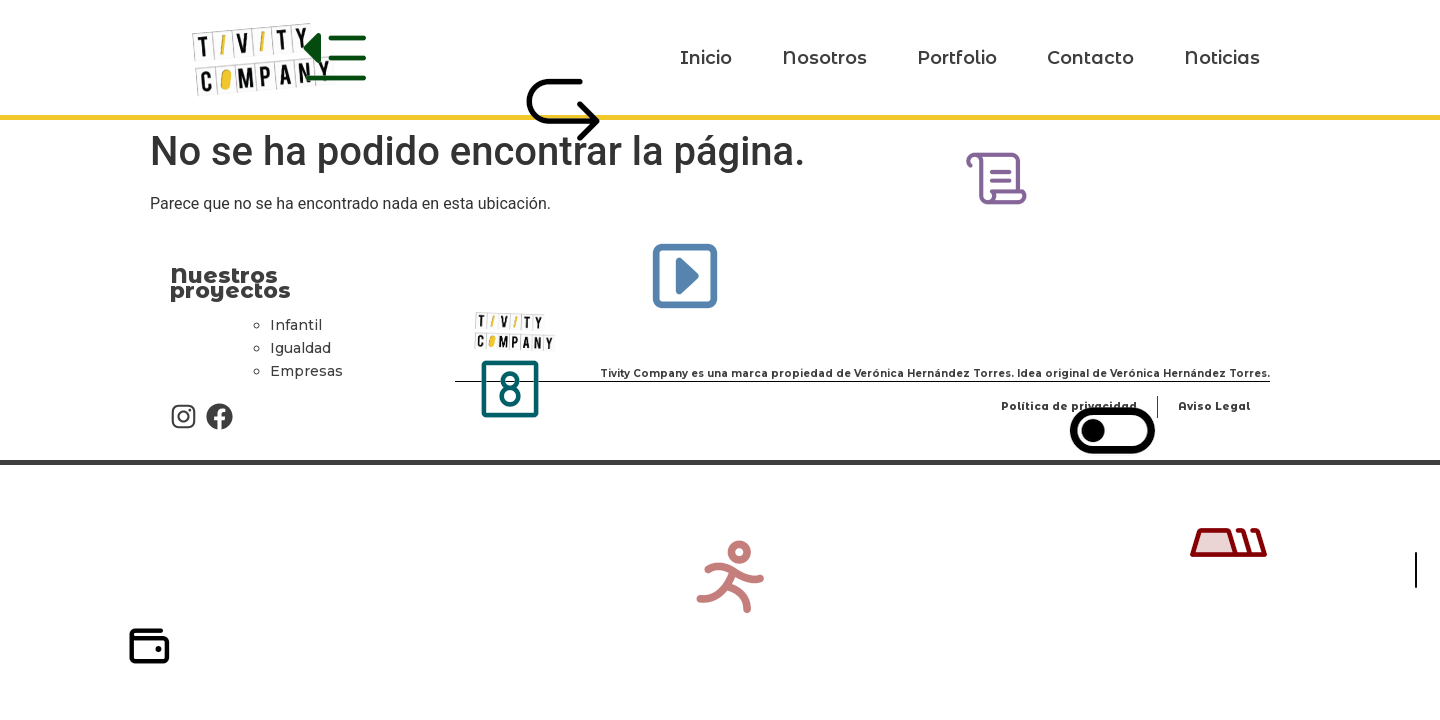 The image size is (1440, 720). I want to click on vertical divider or separator between UI elements, so click(1416, 570).